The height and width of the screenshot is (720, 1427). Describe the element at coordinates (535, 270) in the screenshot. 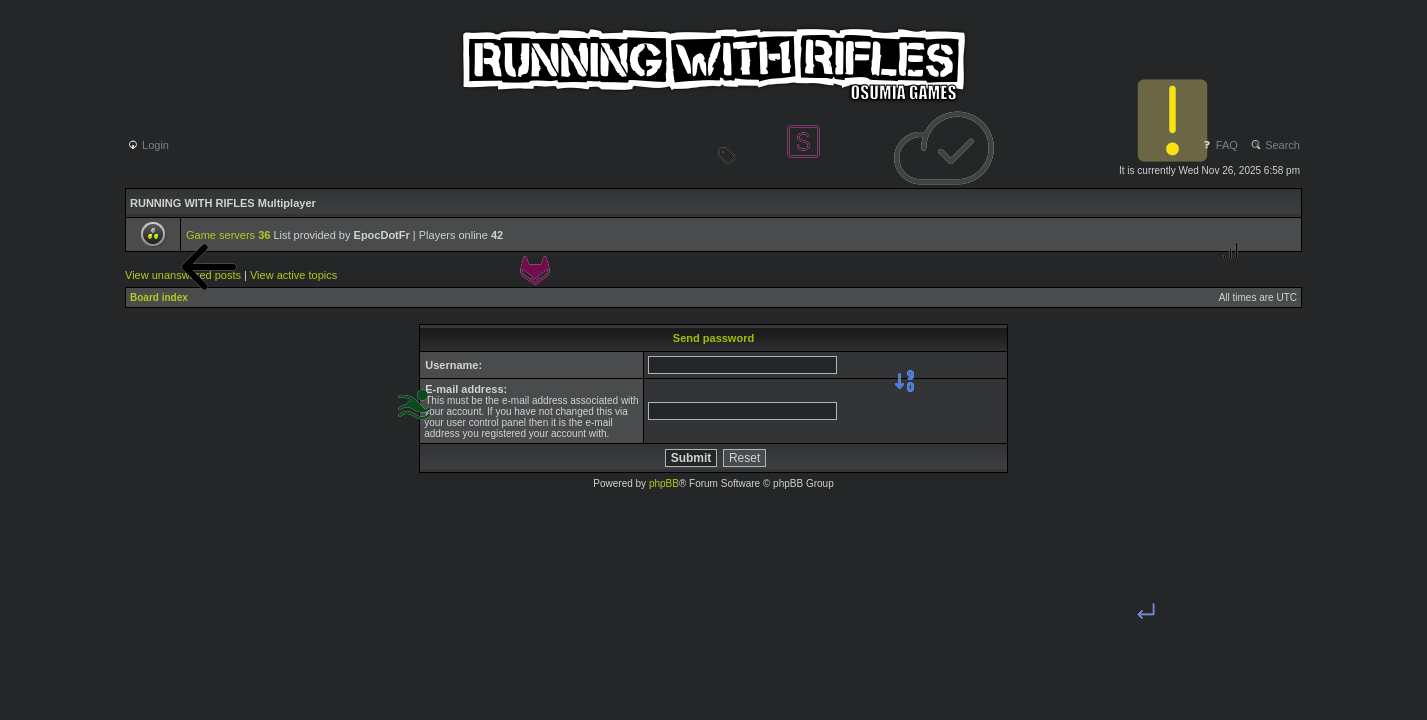

I see `open GitLab repository` at that location.